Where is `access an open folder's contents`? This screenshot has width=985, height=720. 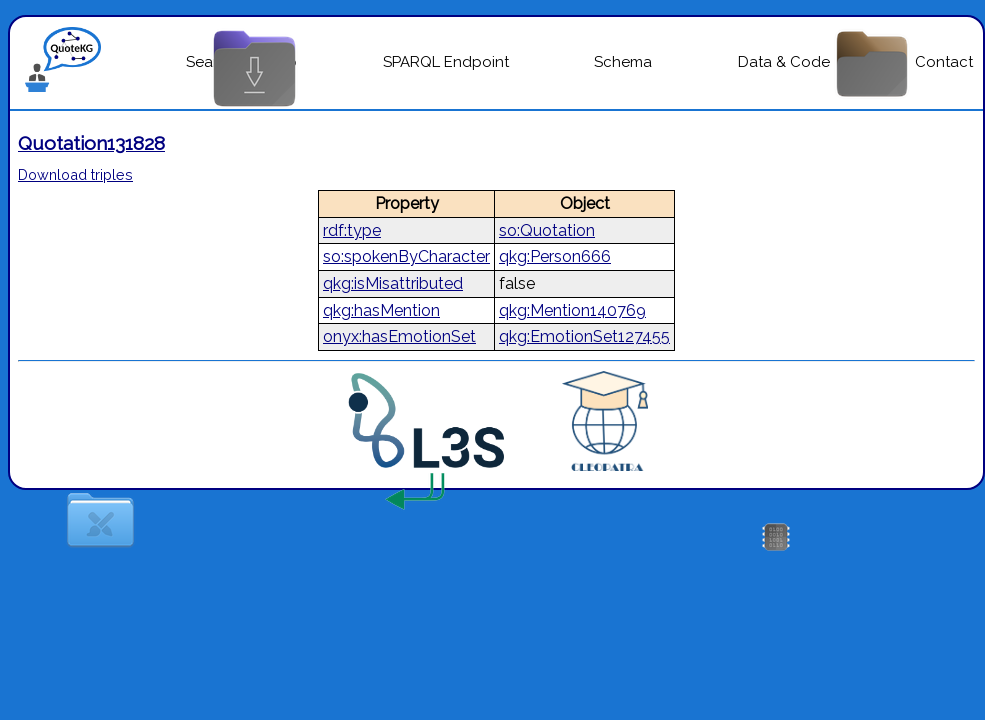 access an open folder's contents is located at coordinates (872, 64).